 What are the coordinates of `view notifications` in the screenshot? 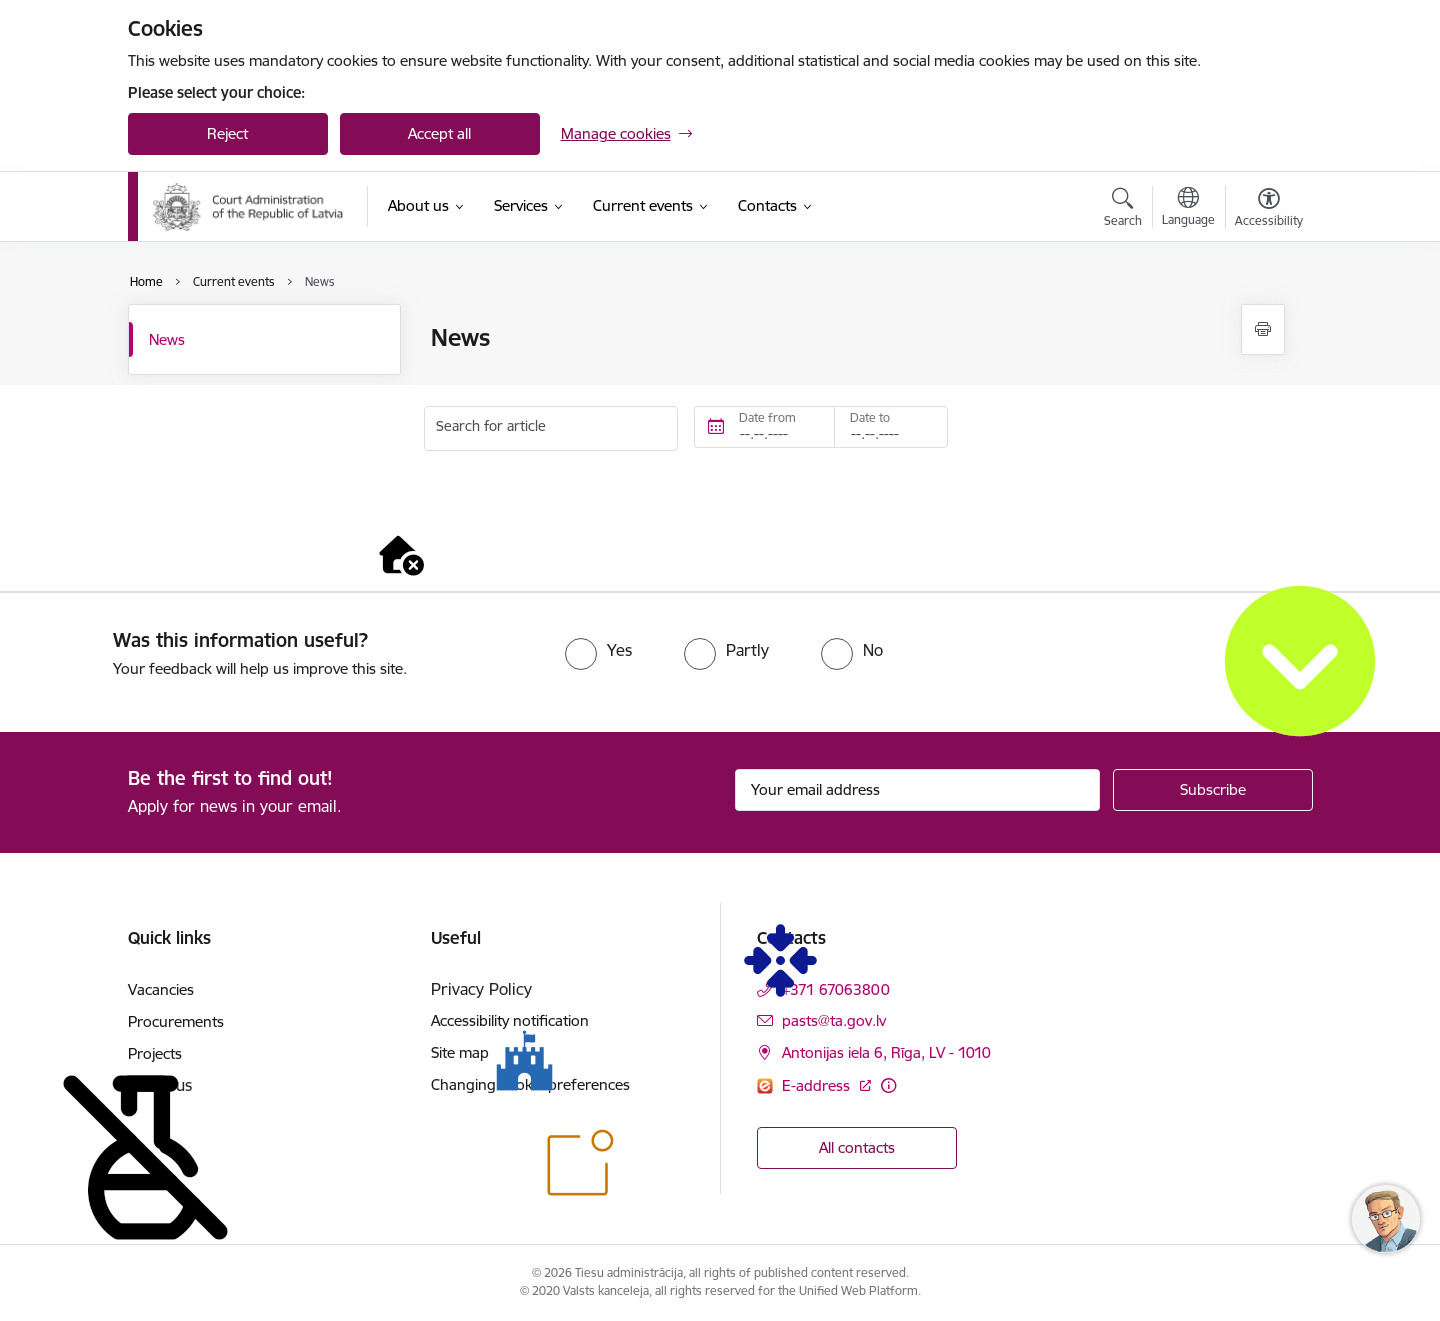 It's located at (579, 1164).